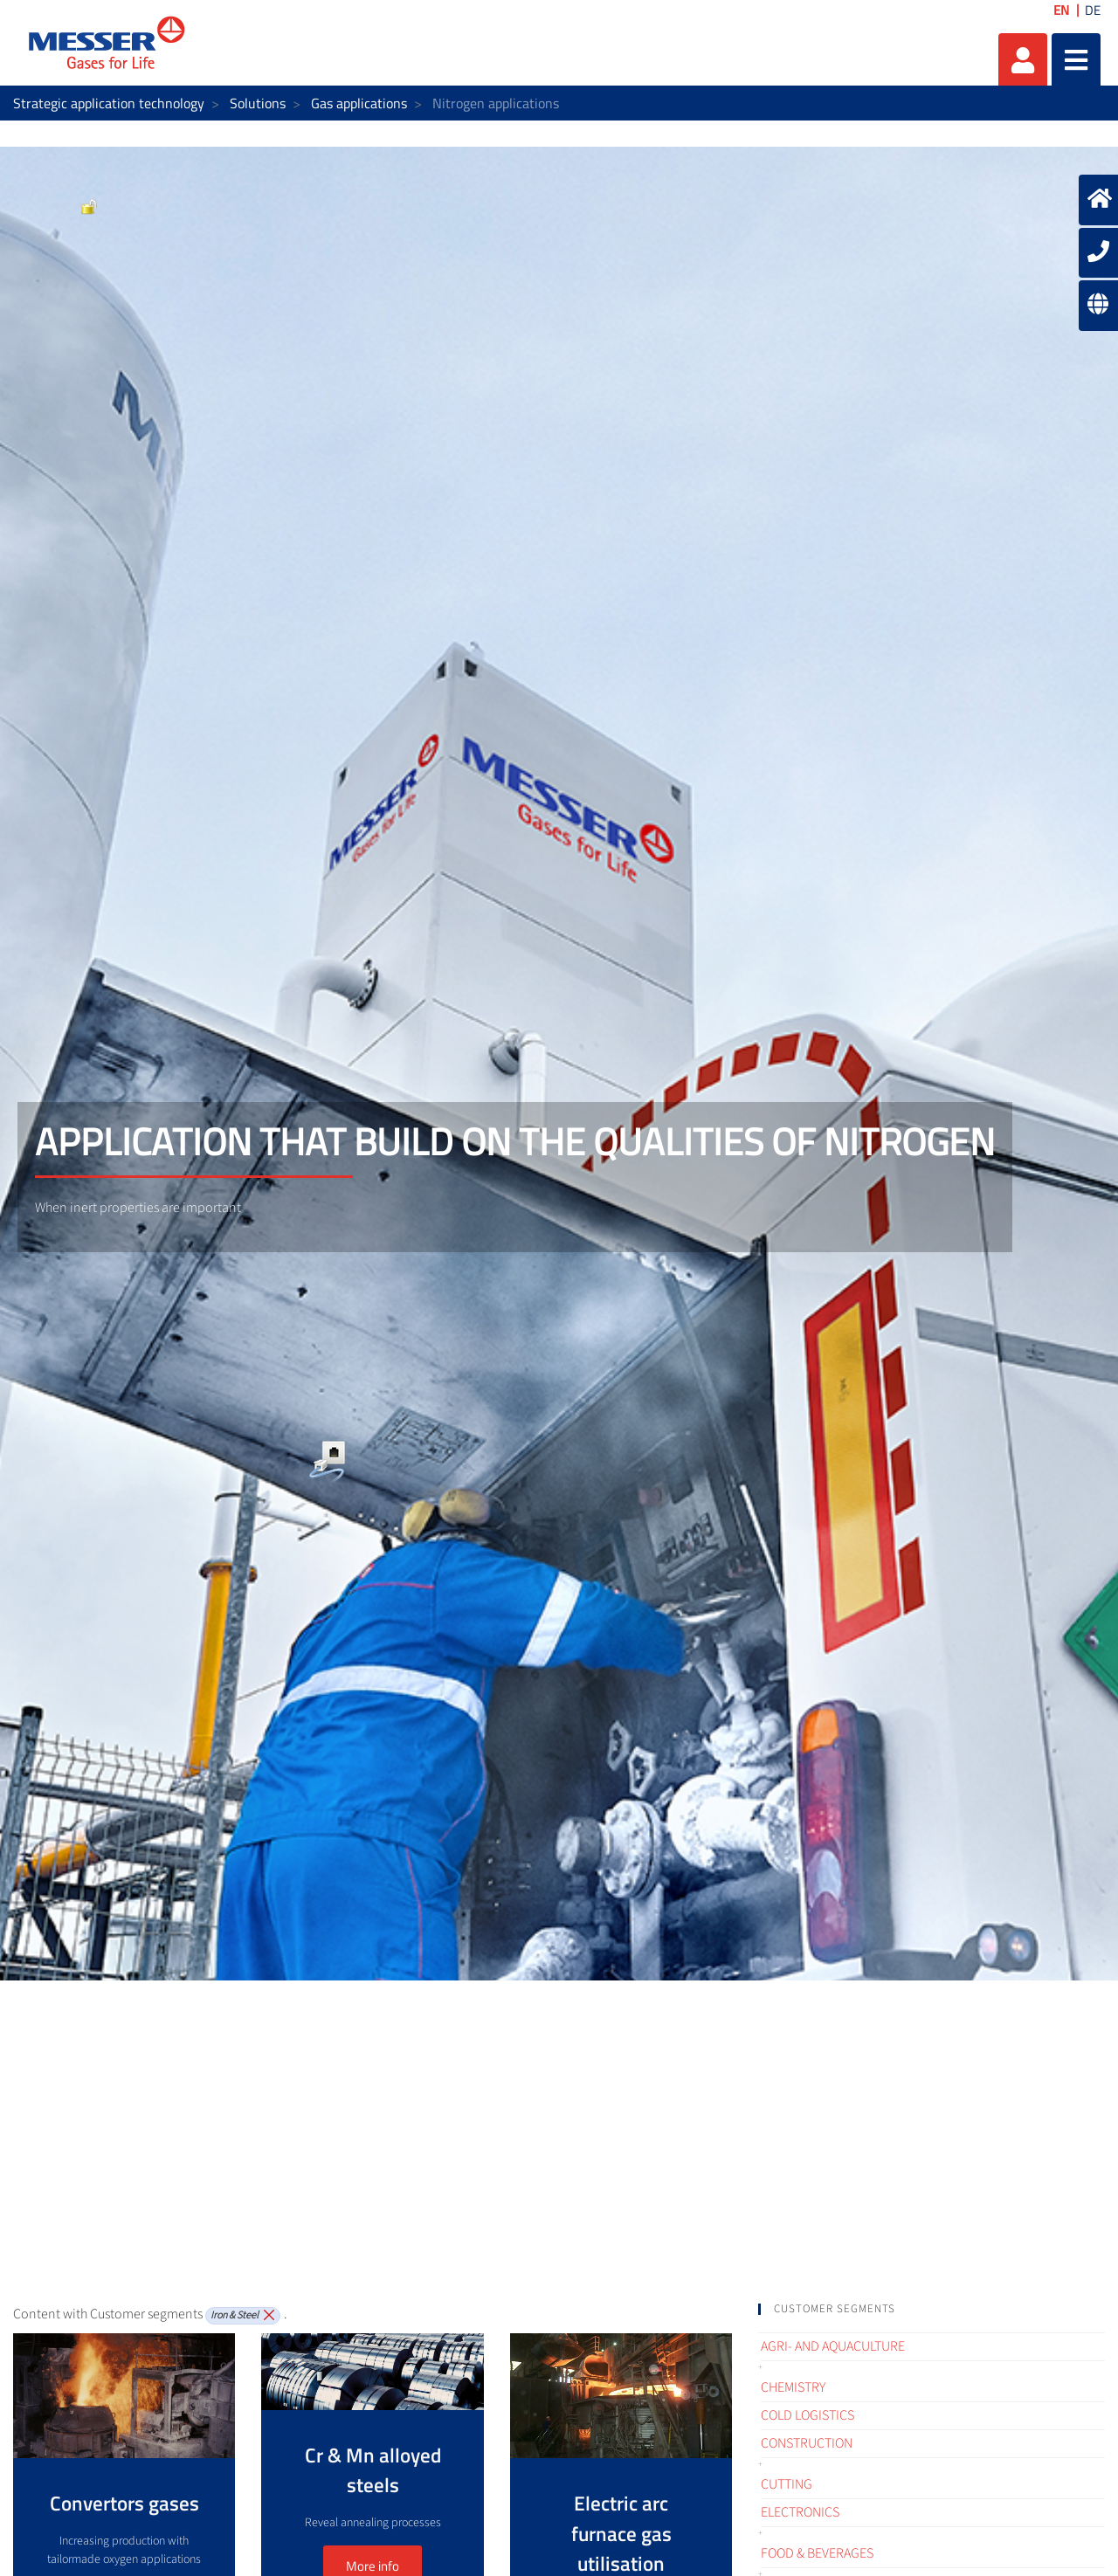 This screenshot has height=2576, width=1118. What do you see at coordinates (89, 207) in the screenshot?
I see `indicates changes are allowed or permissions are unlocked` at bounding box center [89, 207].